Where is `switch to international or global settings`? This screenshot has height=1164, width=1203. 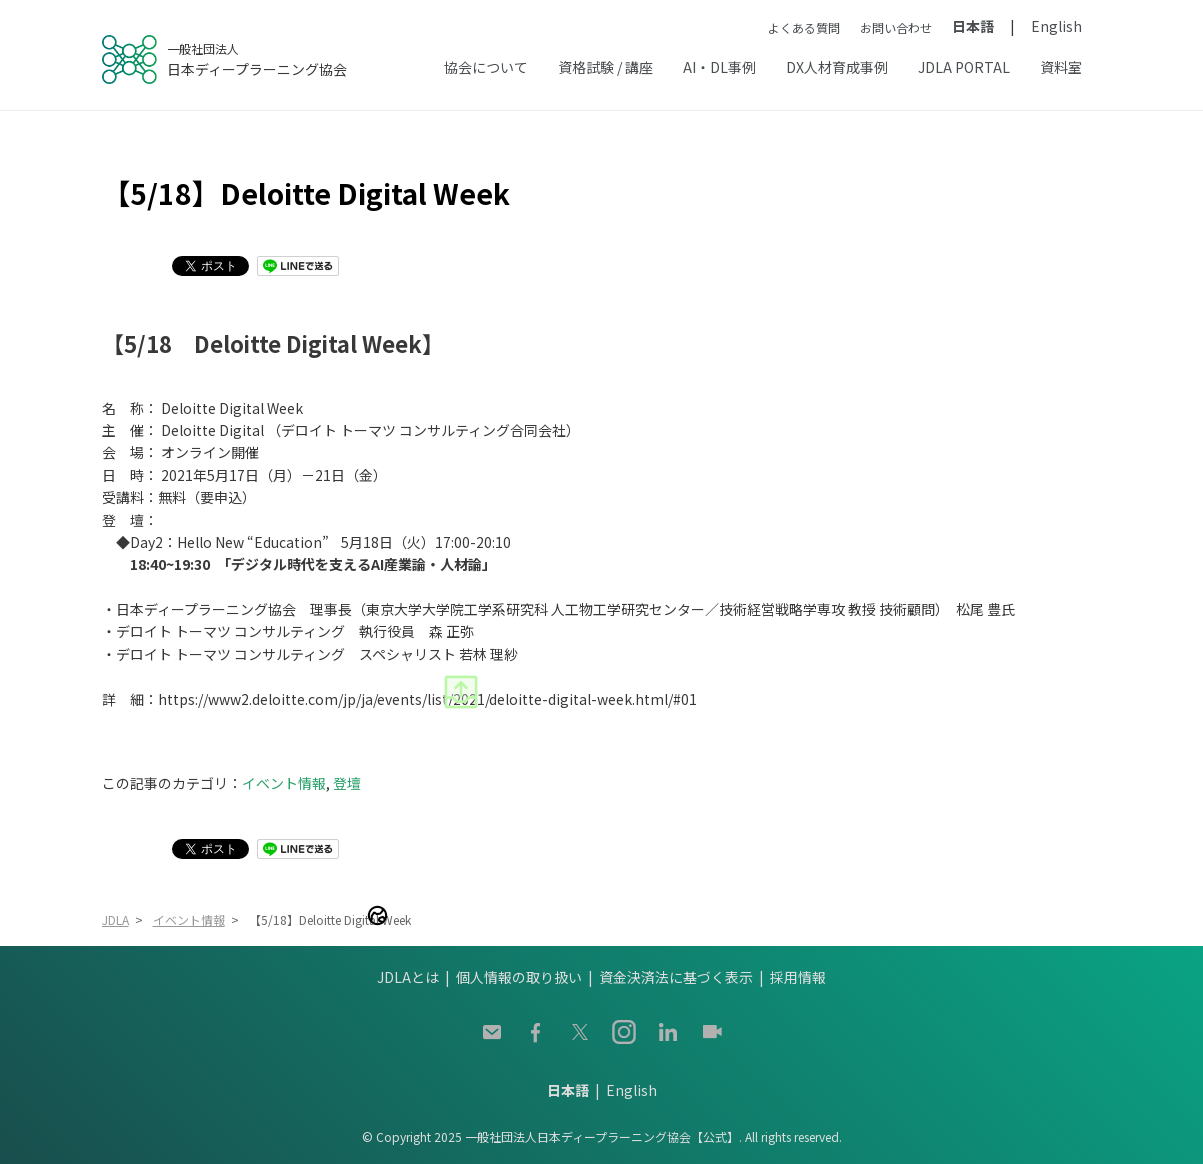
switch to international or global settings is located at coordinates (377, 915).